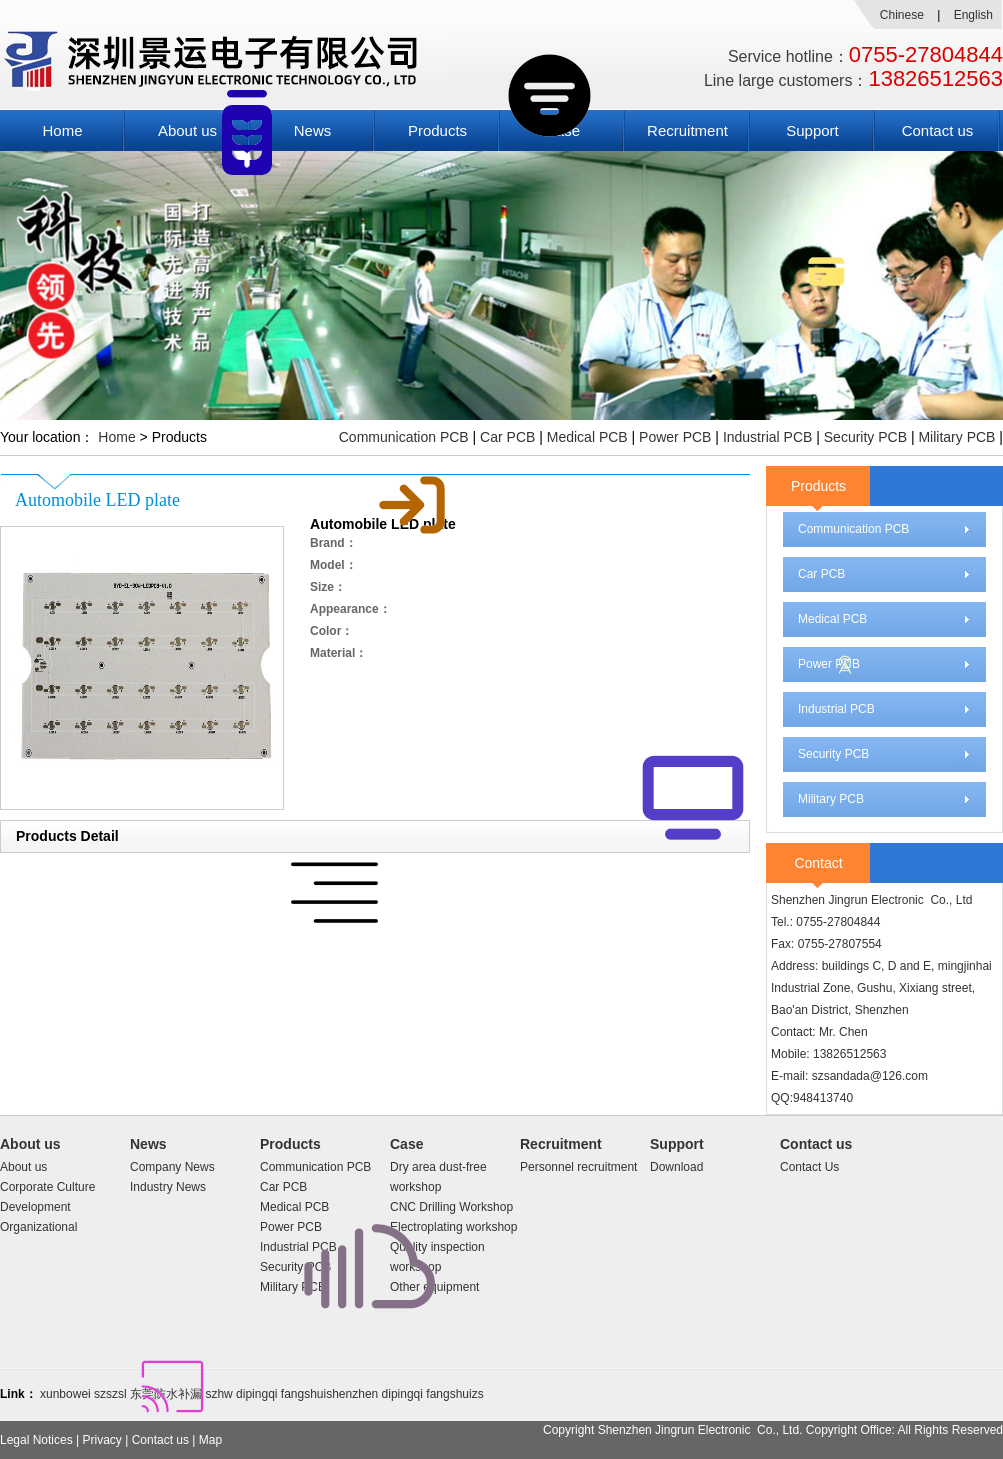 The width and height of the screenshot is (1003, 1459). Describe the element at coordinates (172, 1386) in the screenshot. I see `cast your screen to another device` at that location.